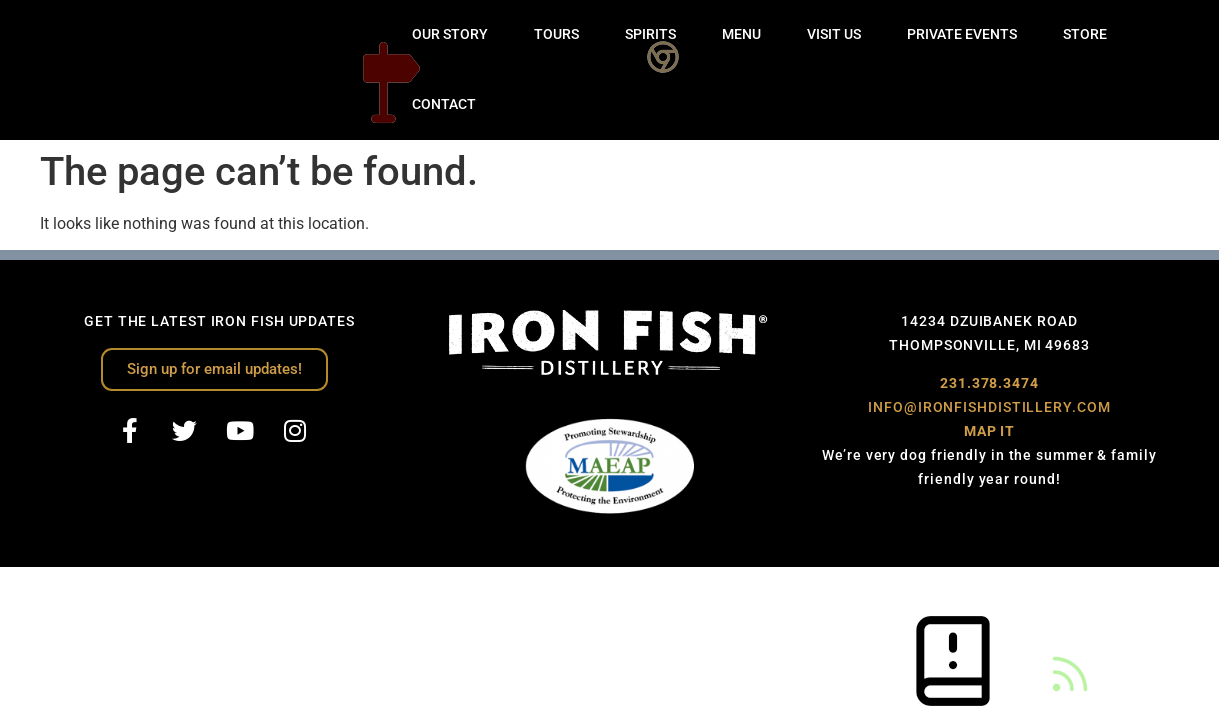  I want to click on navigate to the next step or section, so click(391, 82).